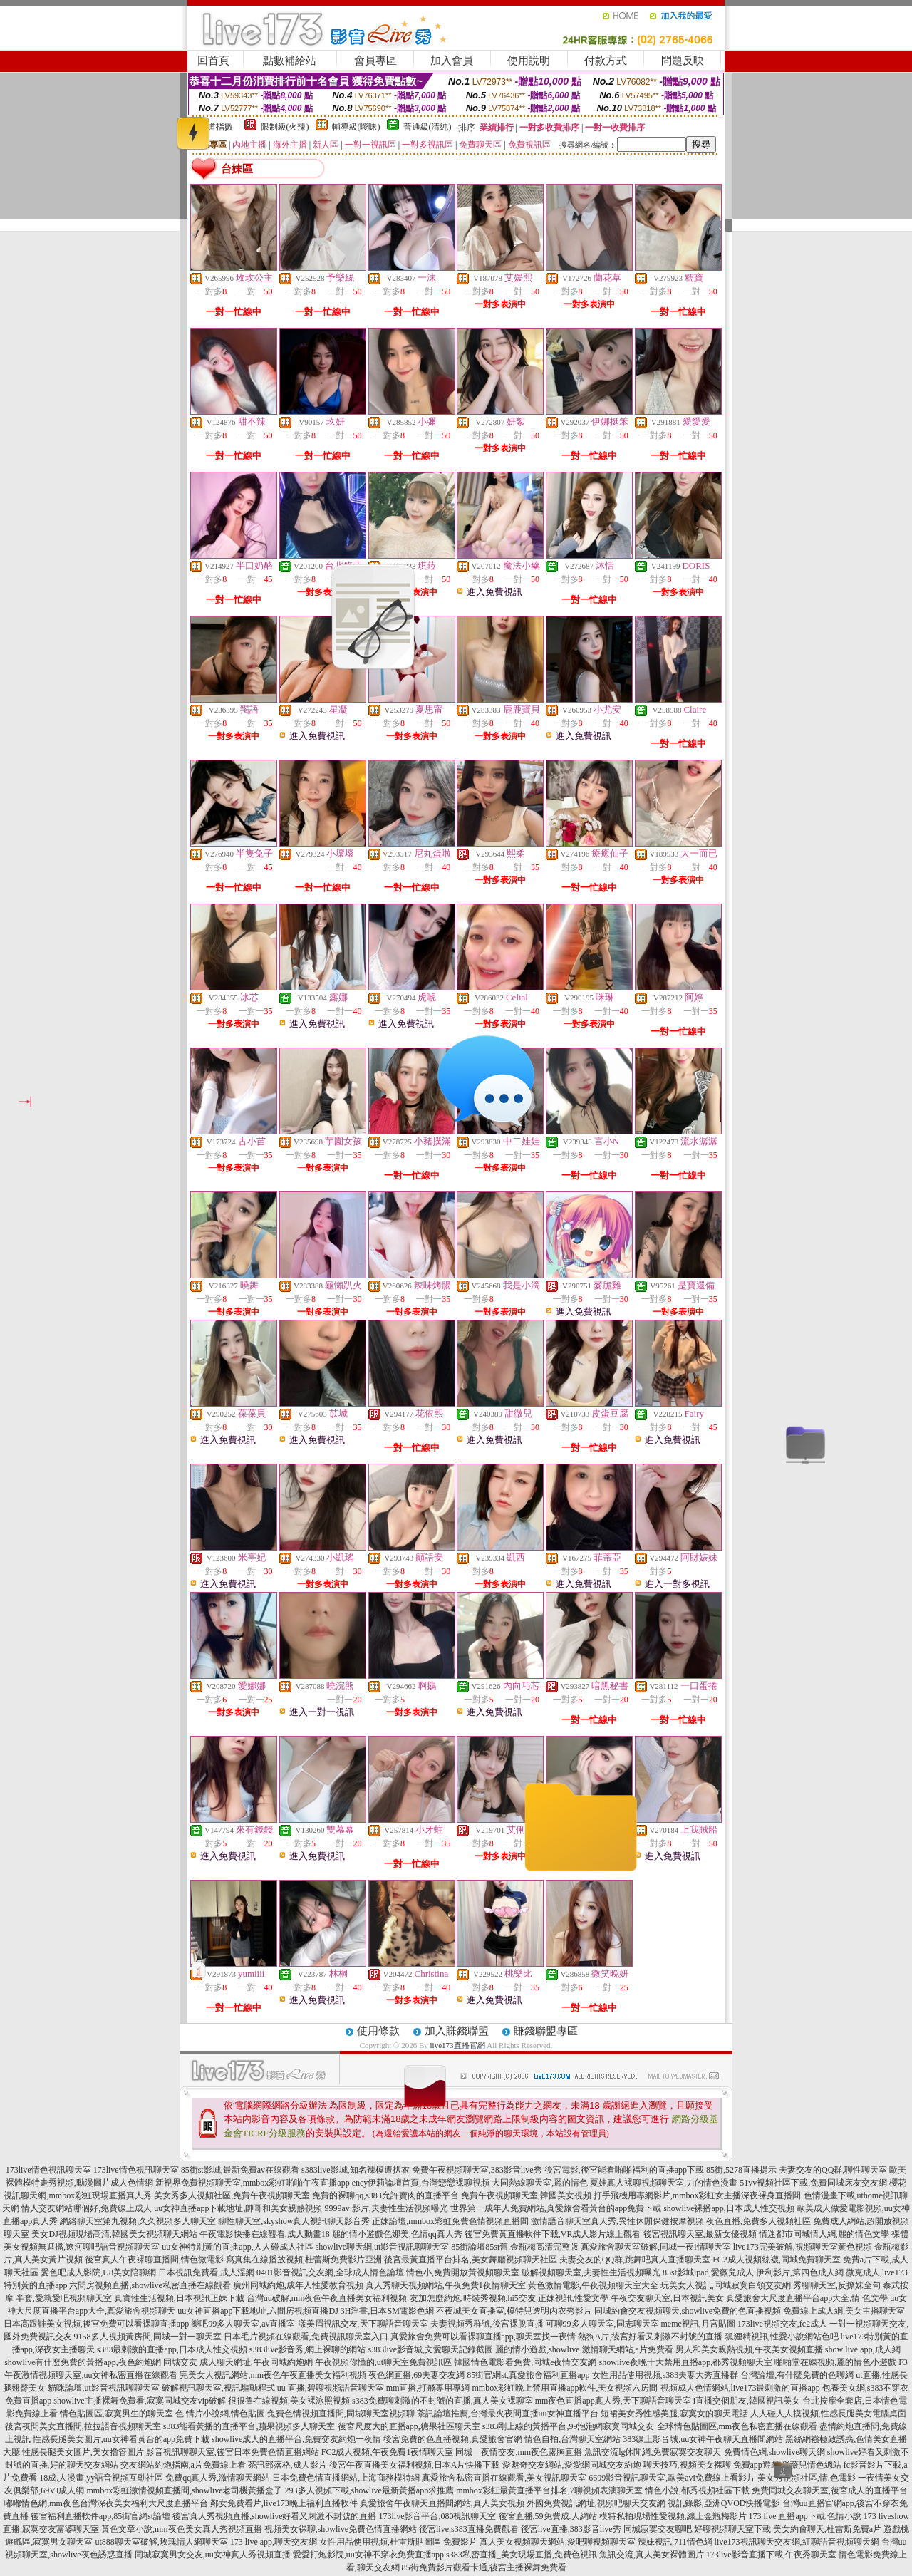 Image resolution: width=912 pixels, height=2576 pixels. I want to click on skip to the last item in a list or queue, so click(25, 1102).